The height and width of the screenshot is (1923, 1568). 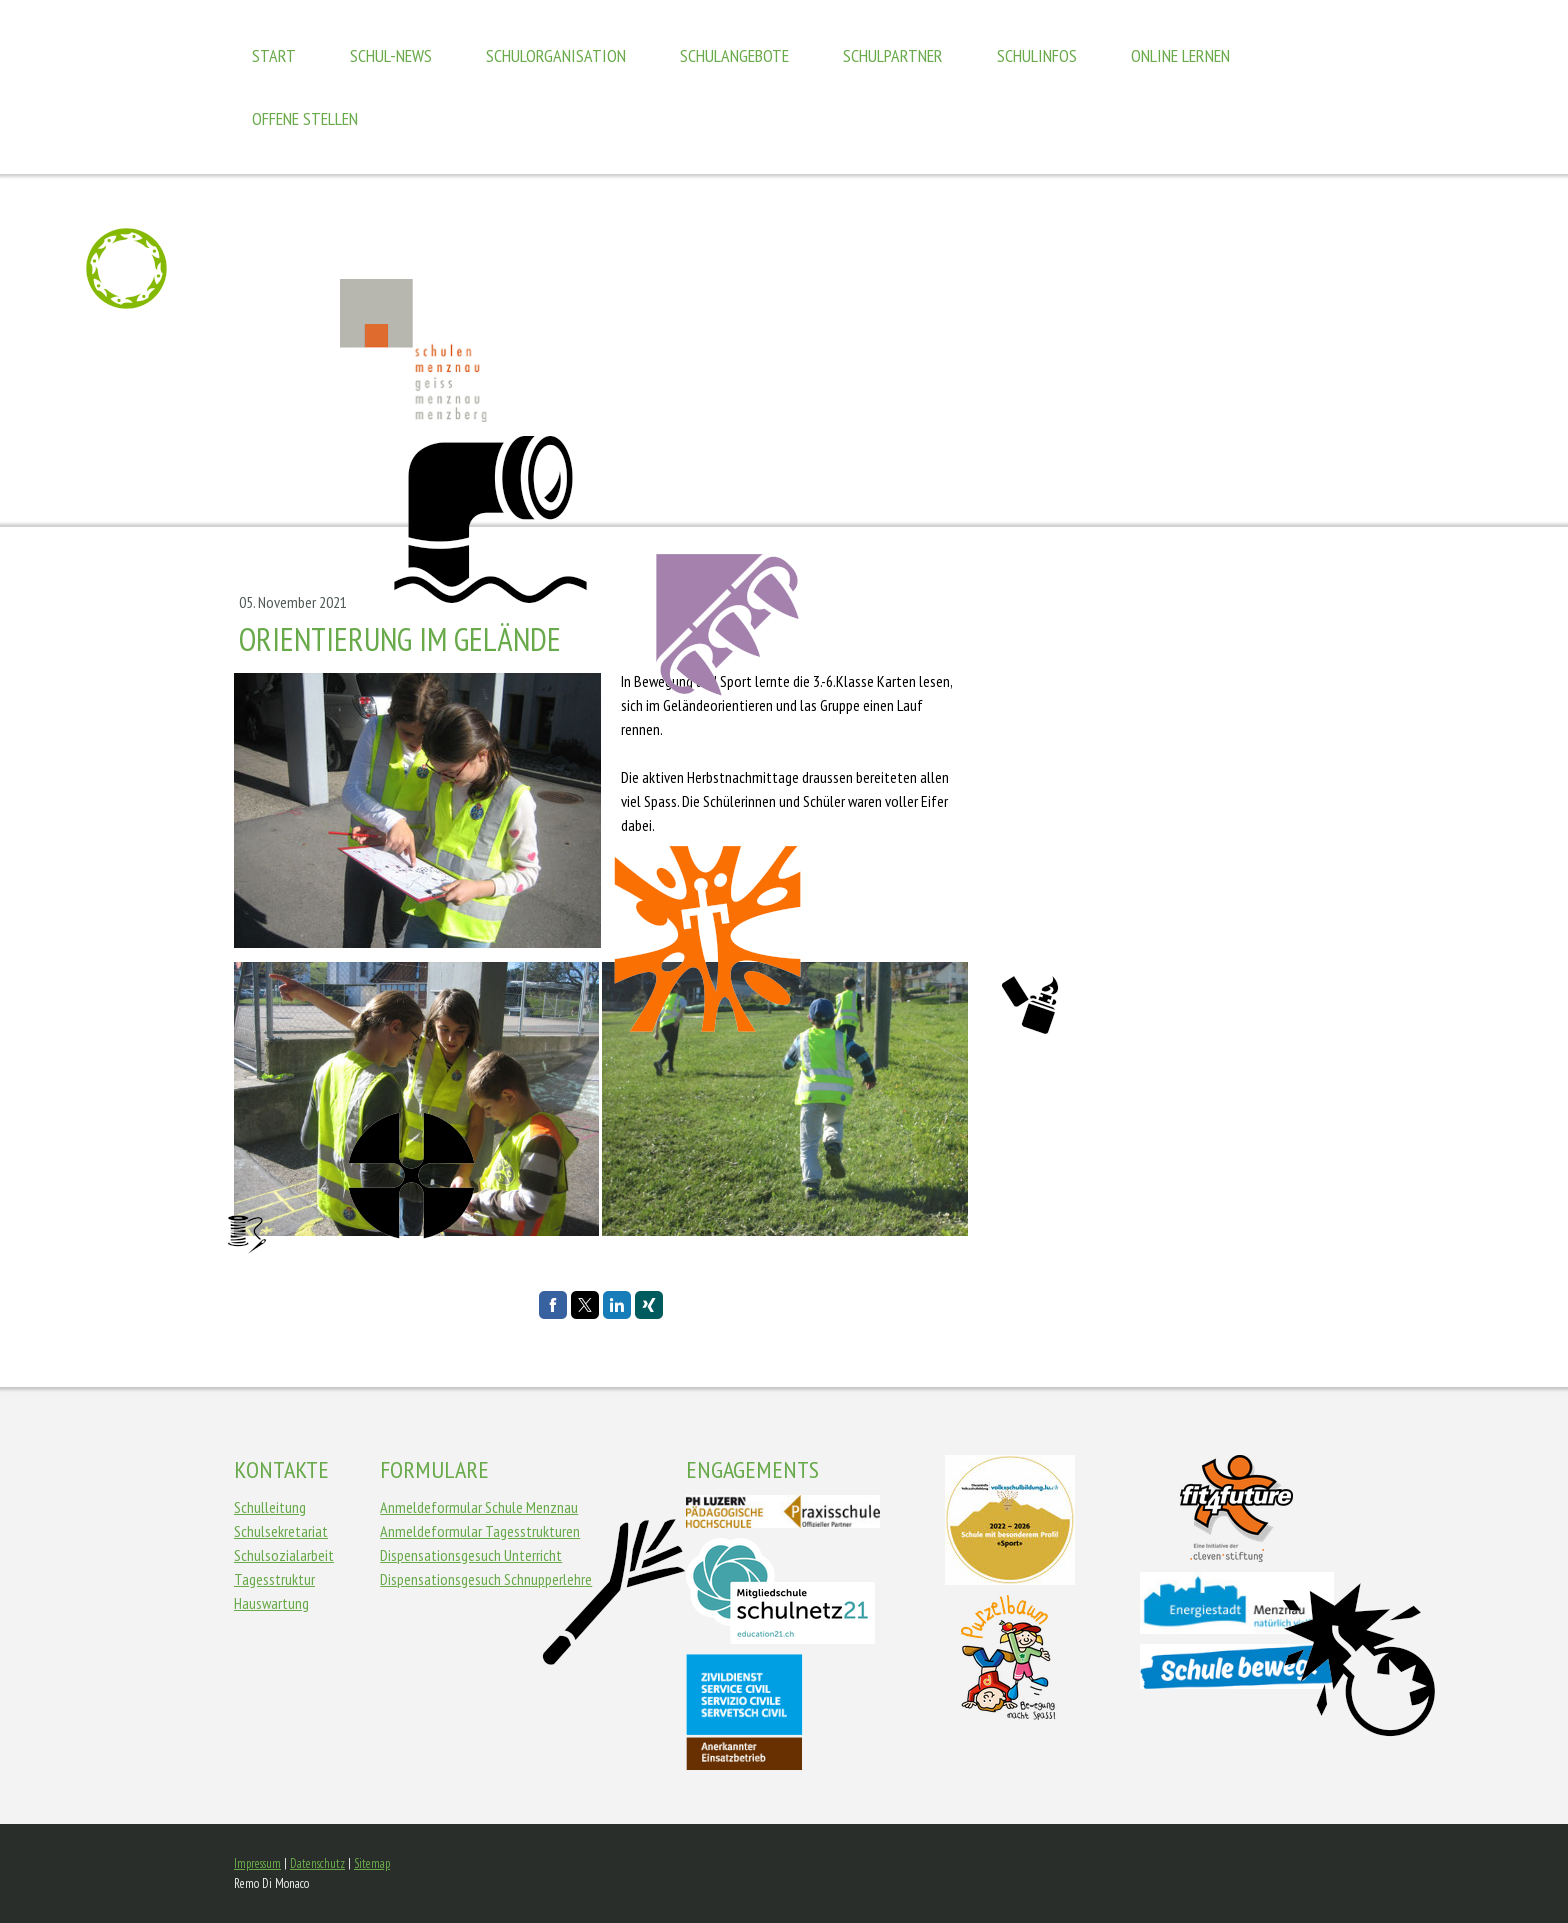 What do you see at coordinates (1359, 1659) in the screenshot?
I see `detonate or trigger an explosion effect` at bounding box center [1359, 1659].